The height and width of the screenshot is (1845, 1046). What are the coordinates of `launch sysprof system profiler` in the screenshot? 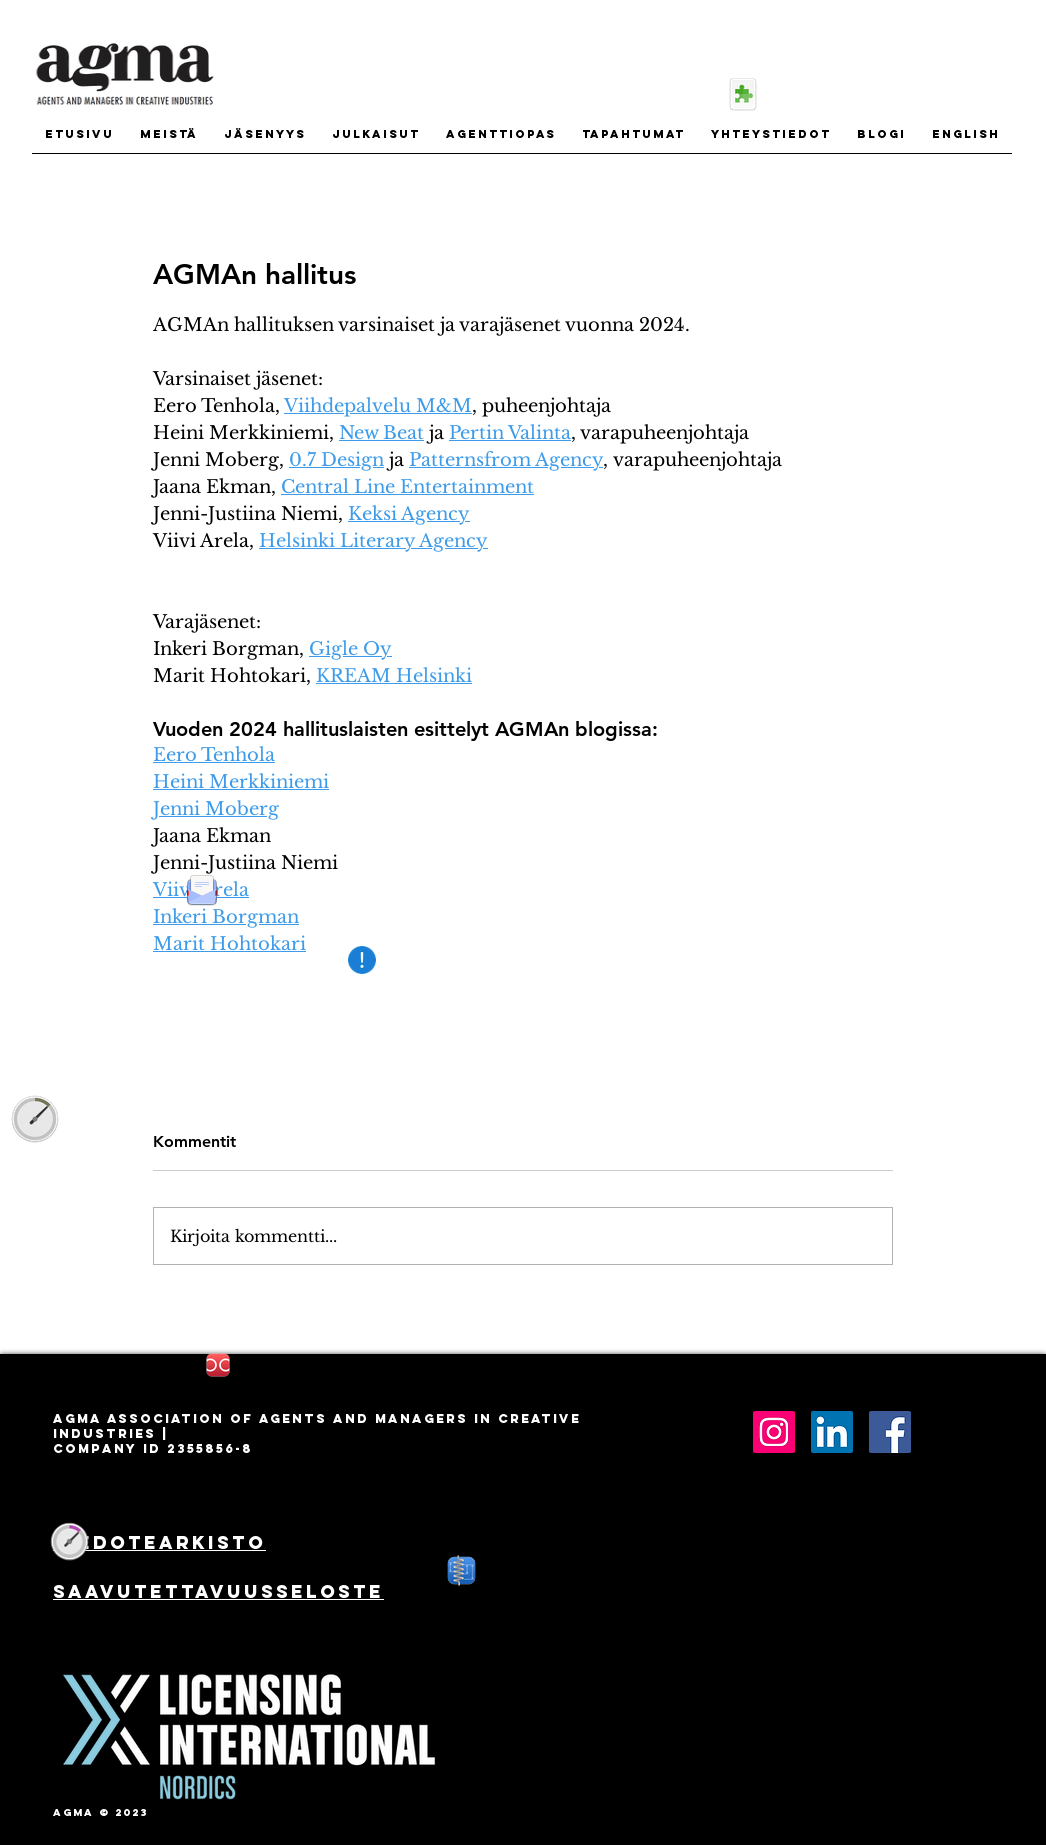 It's located at (35, 1119).